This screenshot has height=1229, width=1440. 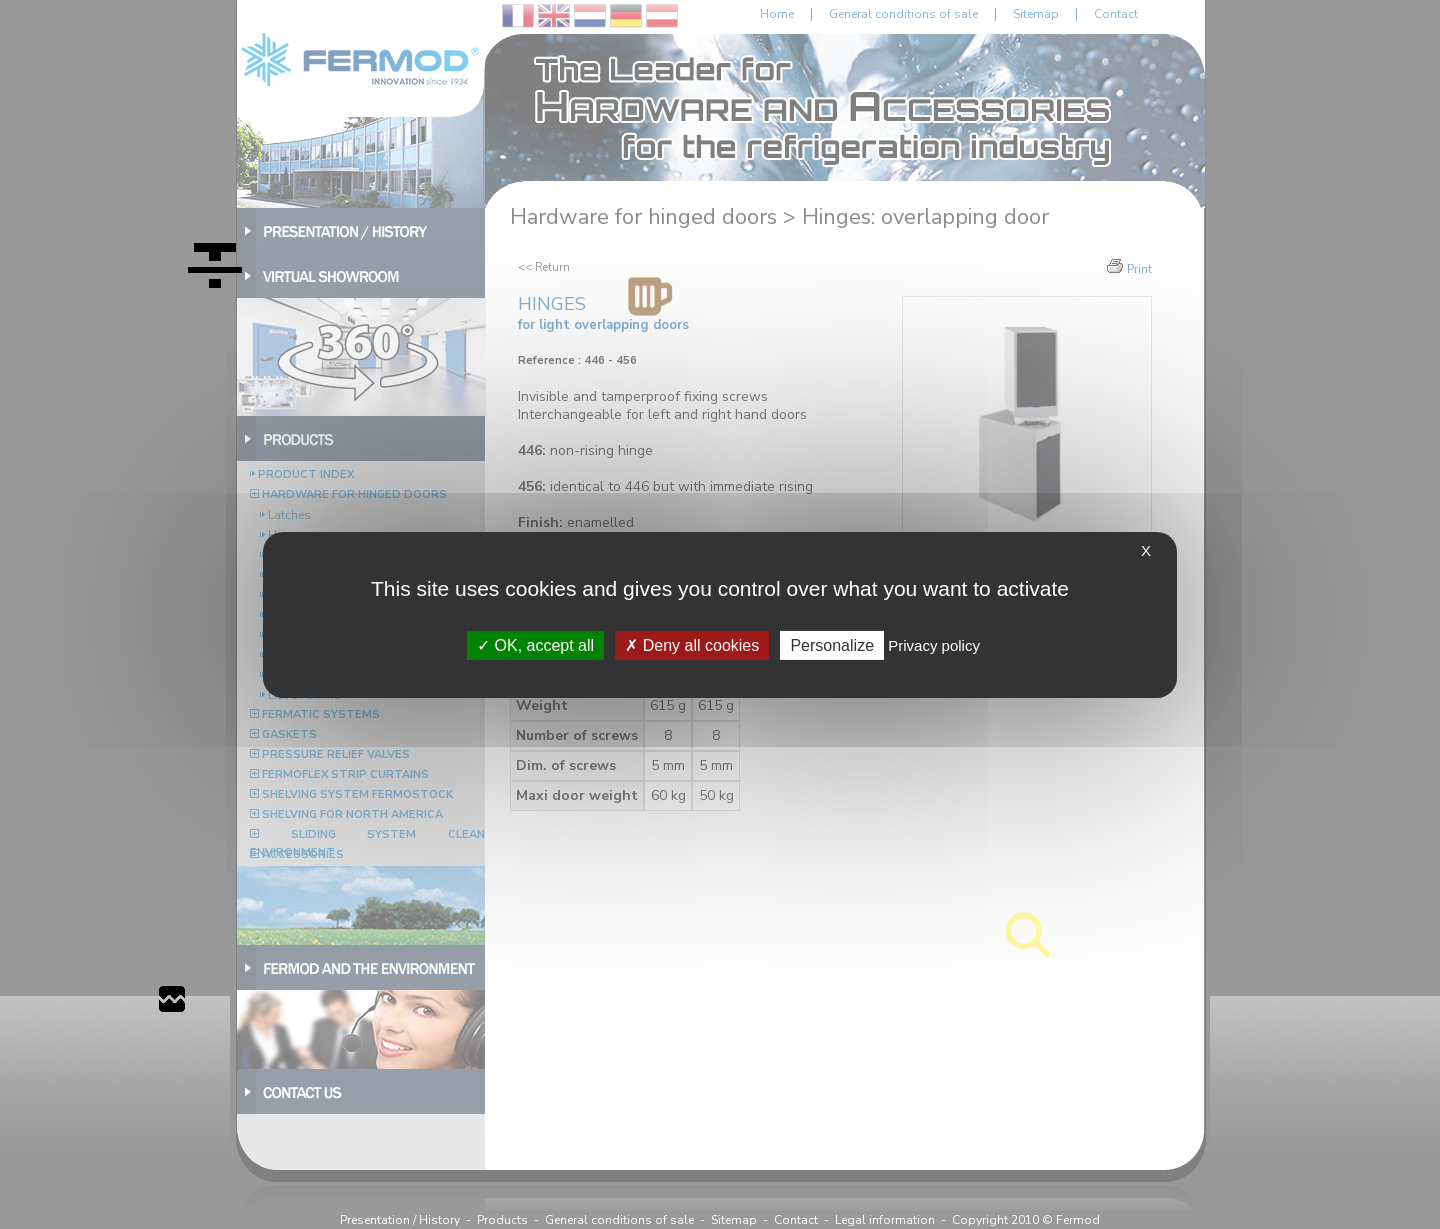 What do you see at coordinates (1028, 935) in the screenshot?
I see `search for content or items` at bounding box center [1028, 935].